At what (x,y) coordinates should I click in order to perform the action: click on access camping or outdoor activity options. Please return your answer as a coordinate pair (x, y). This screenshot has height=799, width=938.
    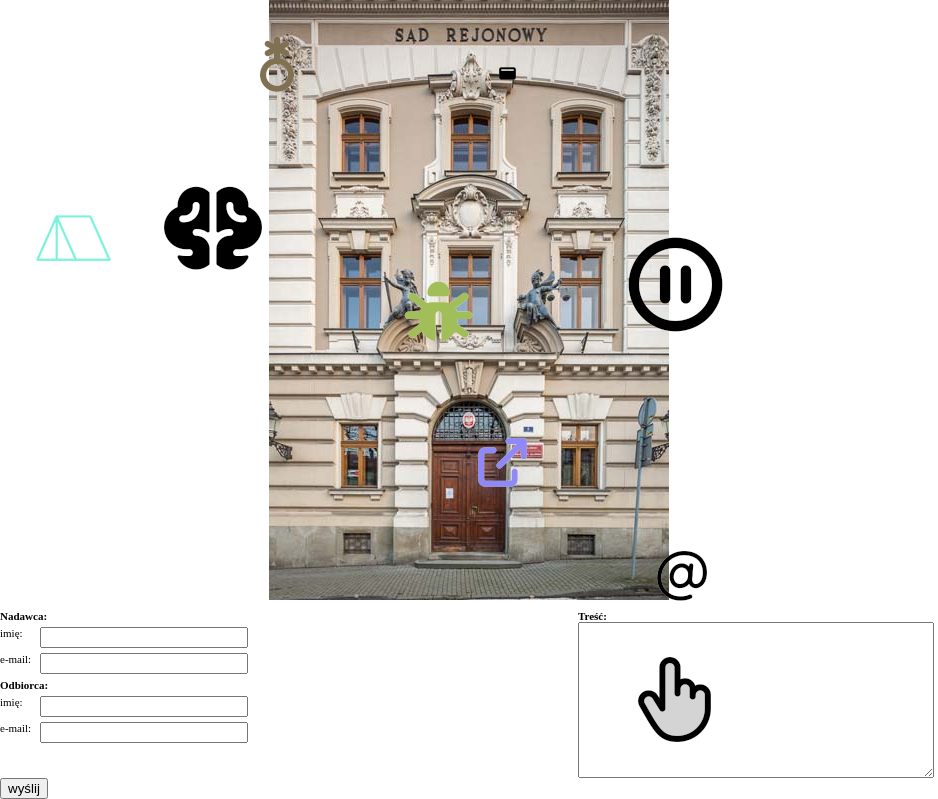
    Looking at the image, I should click on (73, 240).